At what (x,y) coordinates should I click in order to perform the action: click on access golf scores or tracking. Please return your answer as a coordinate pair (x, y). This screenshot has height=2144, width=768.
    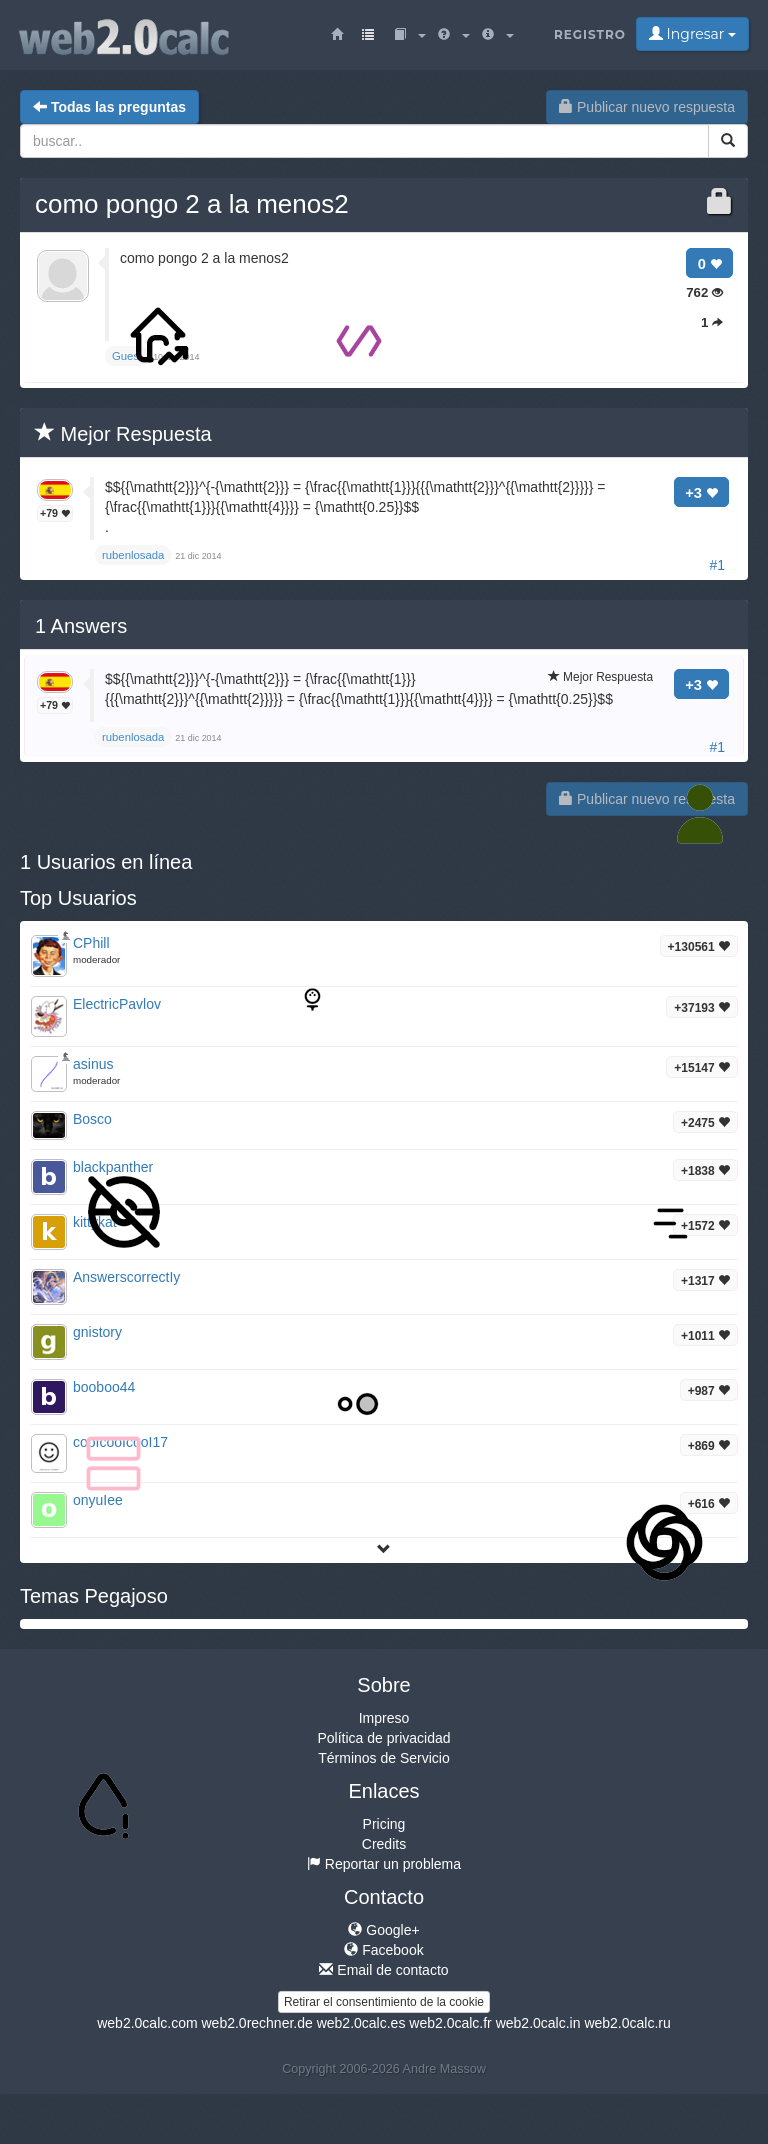
    Looking at the image, I should click on (312, 999).